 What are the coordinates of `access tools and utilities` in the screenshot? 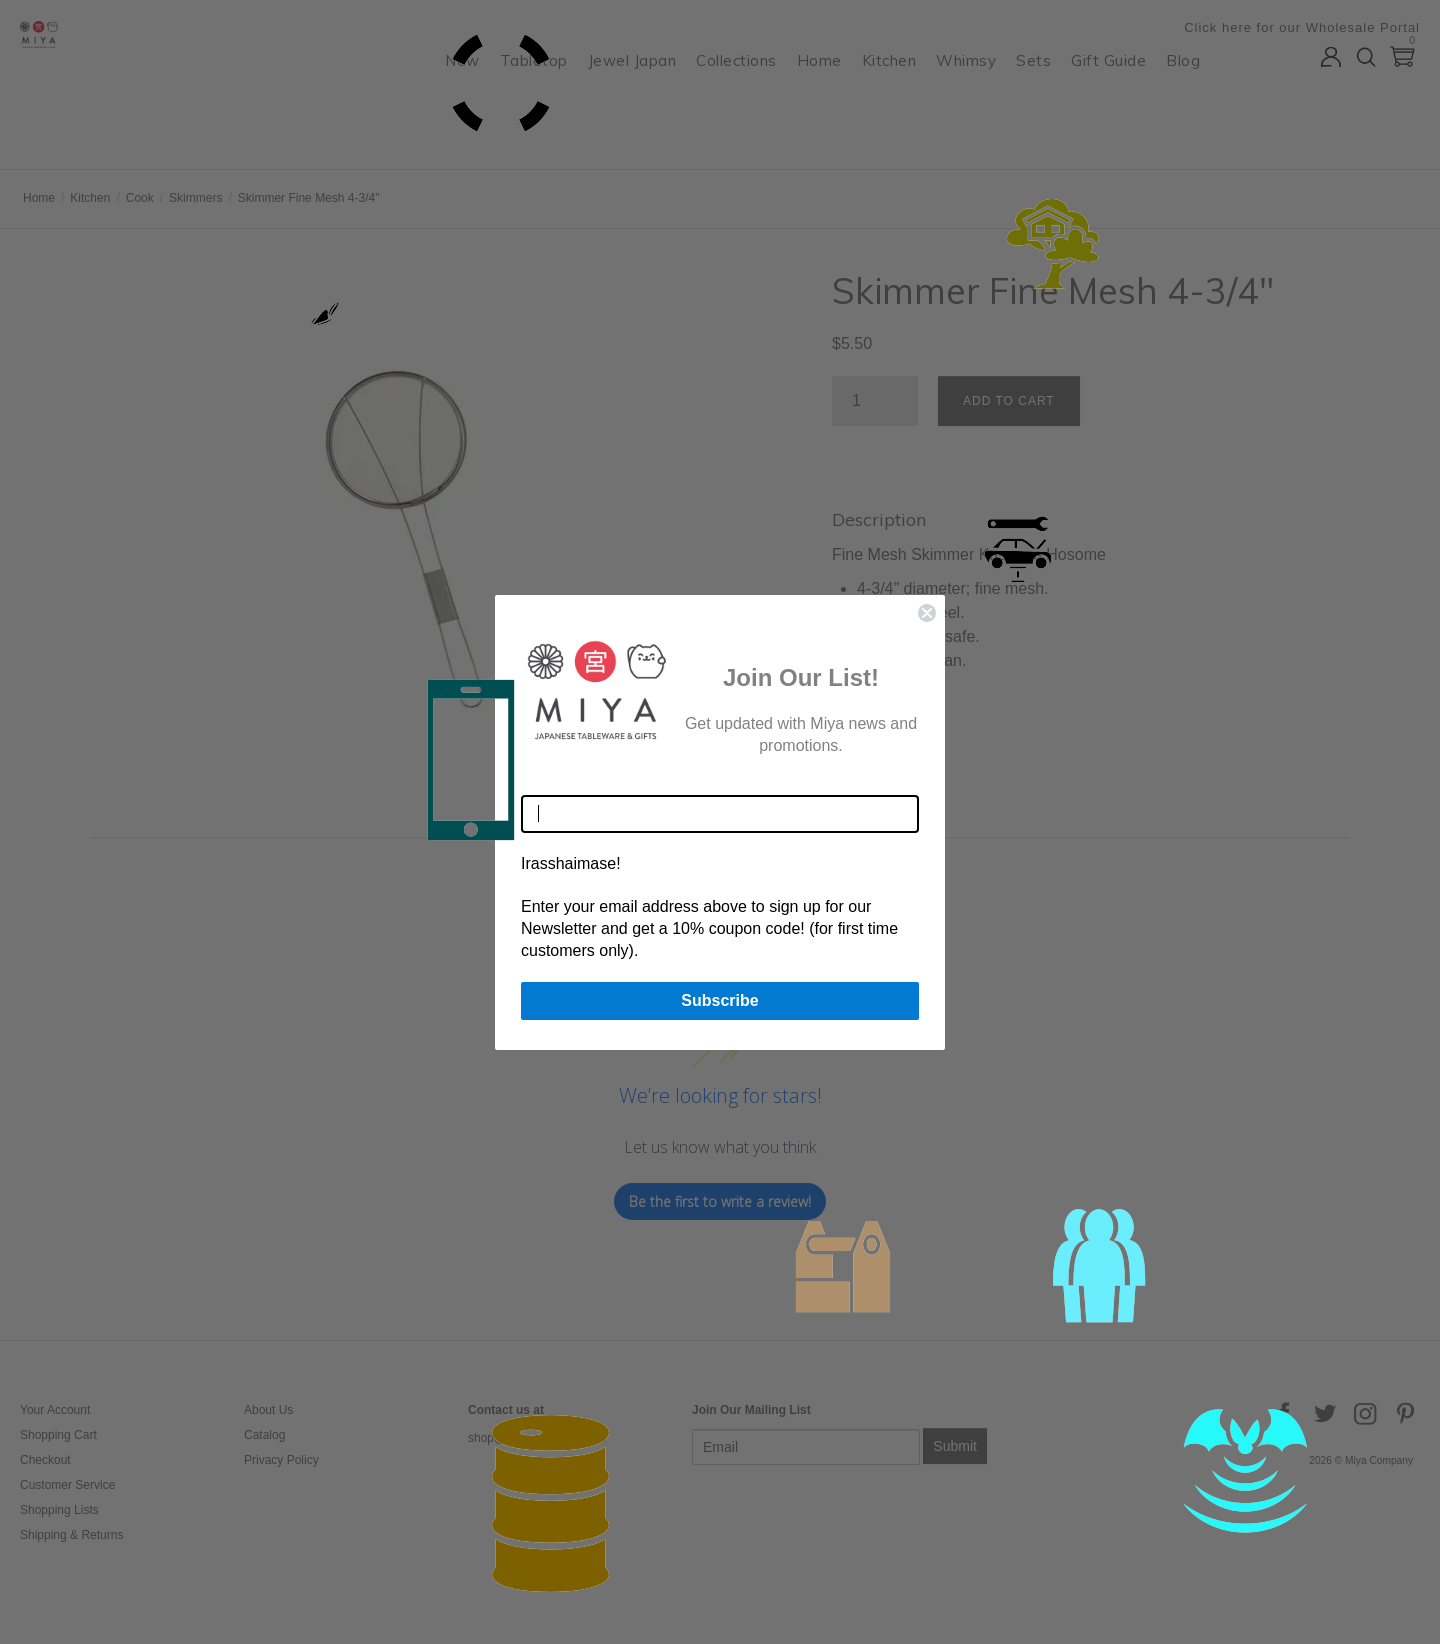 It's located at (843, 1263).